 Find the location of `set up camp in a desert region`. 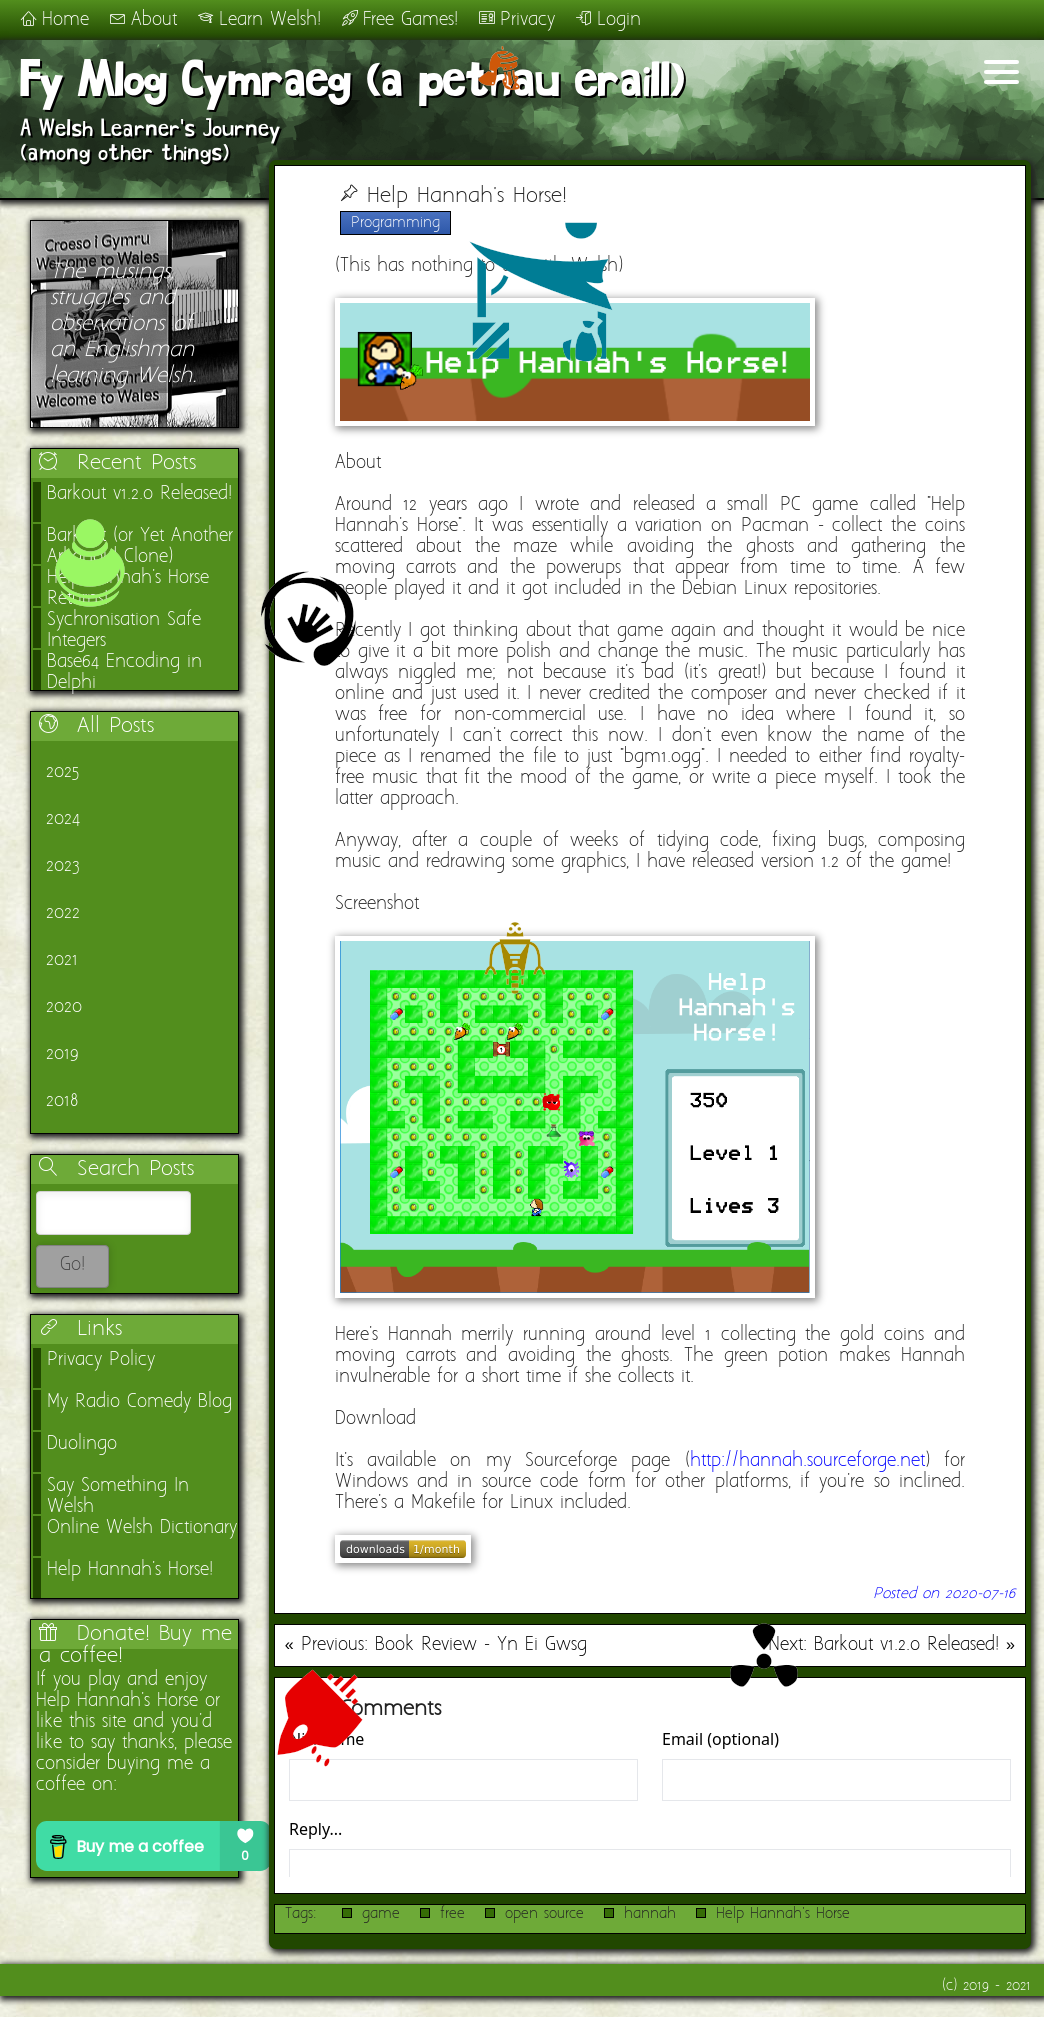

set up camp in a desert region is located at coordinates (541, 292).